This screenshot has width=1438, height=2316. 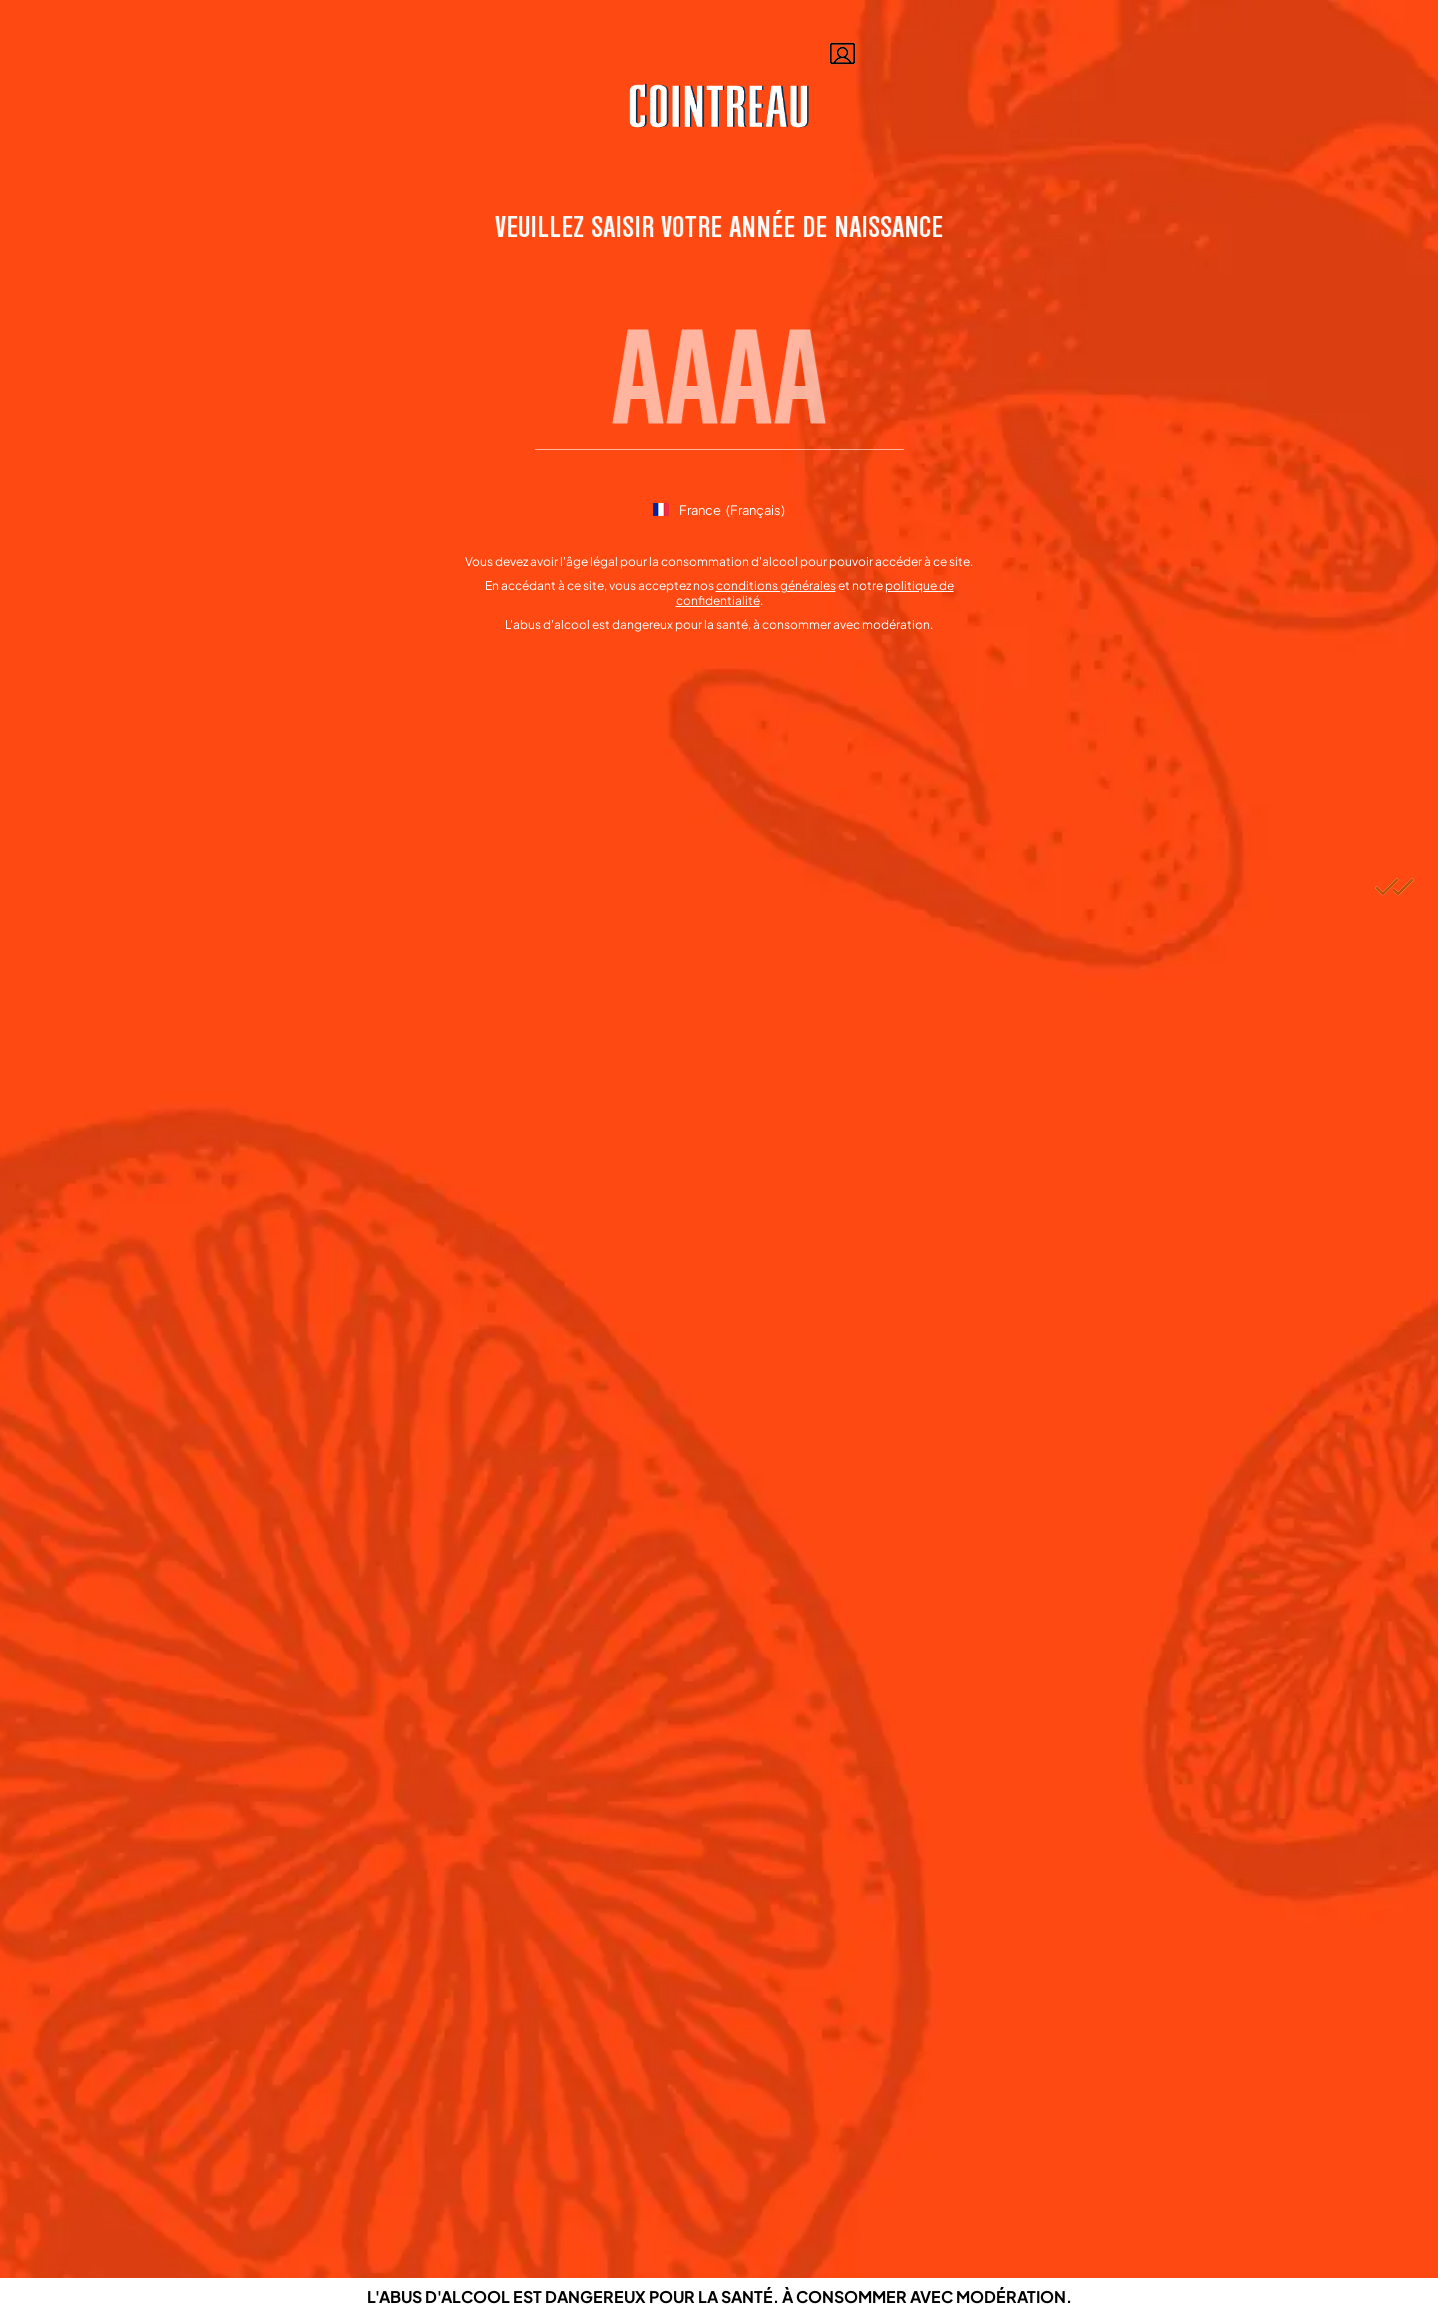 I want to click on view user profile card, so click(x=842, y=53).